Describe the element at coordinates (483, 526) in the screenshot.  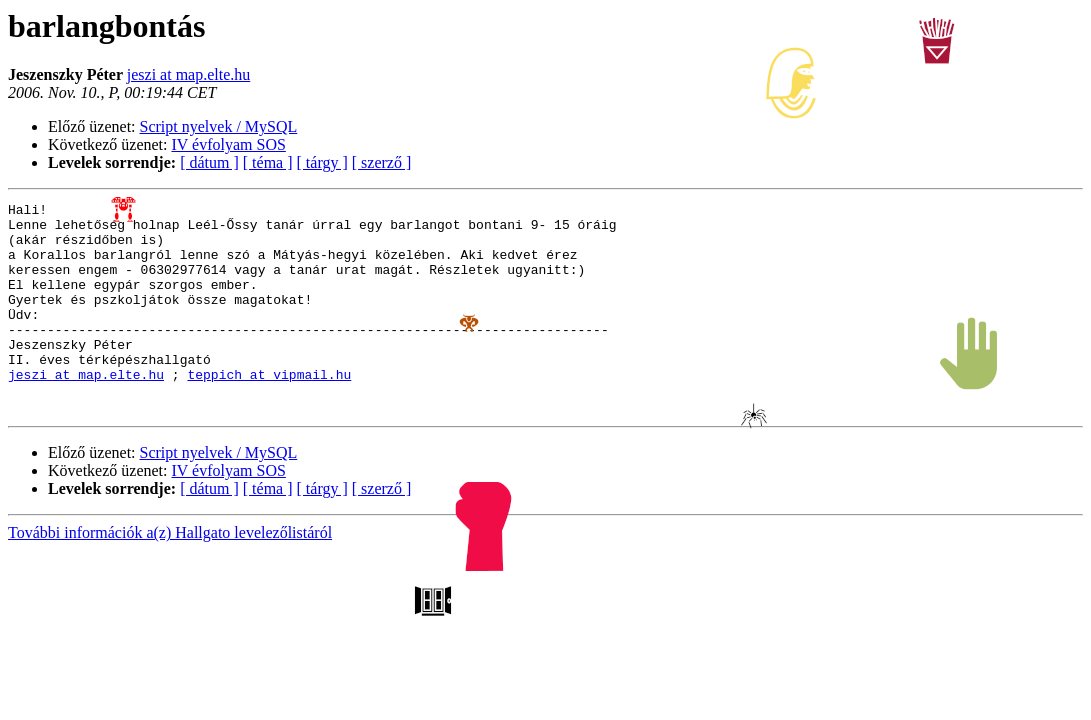
I see `indicates rebellion or protest theme` at that location.